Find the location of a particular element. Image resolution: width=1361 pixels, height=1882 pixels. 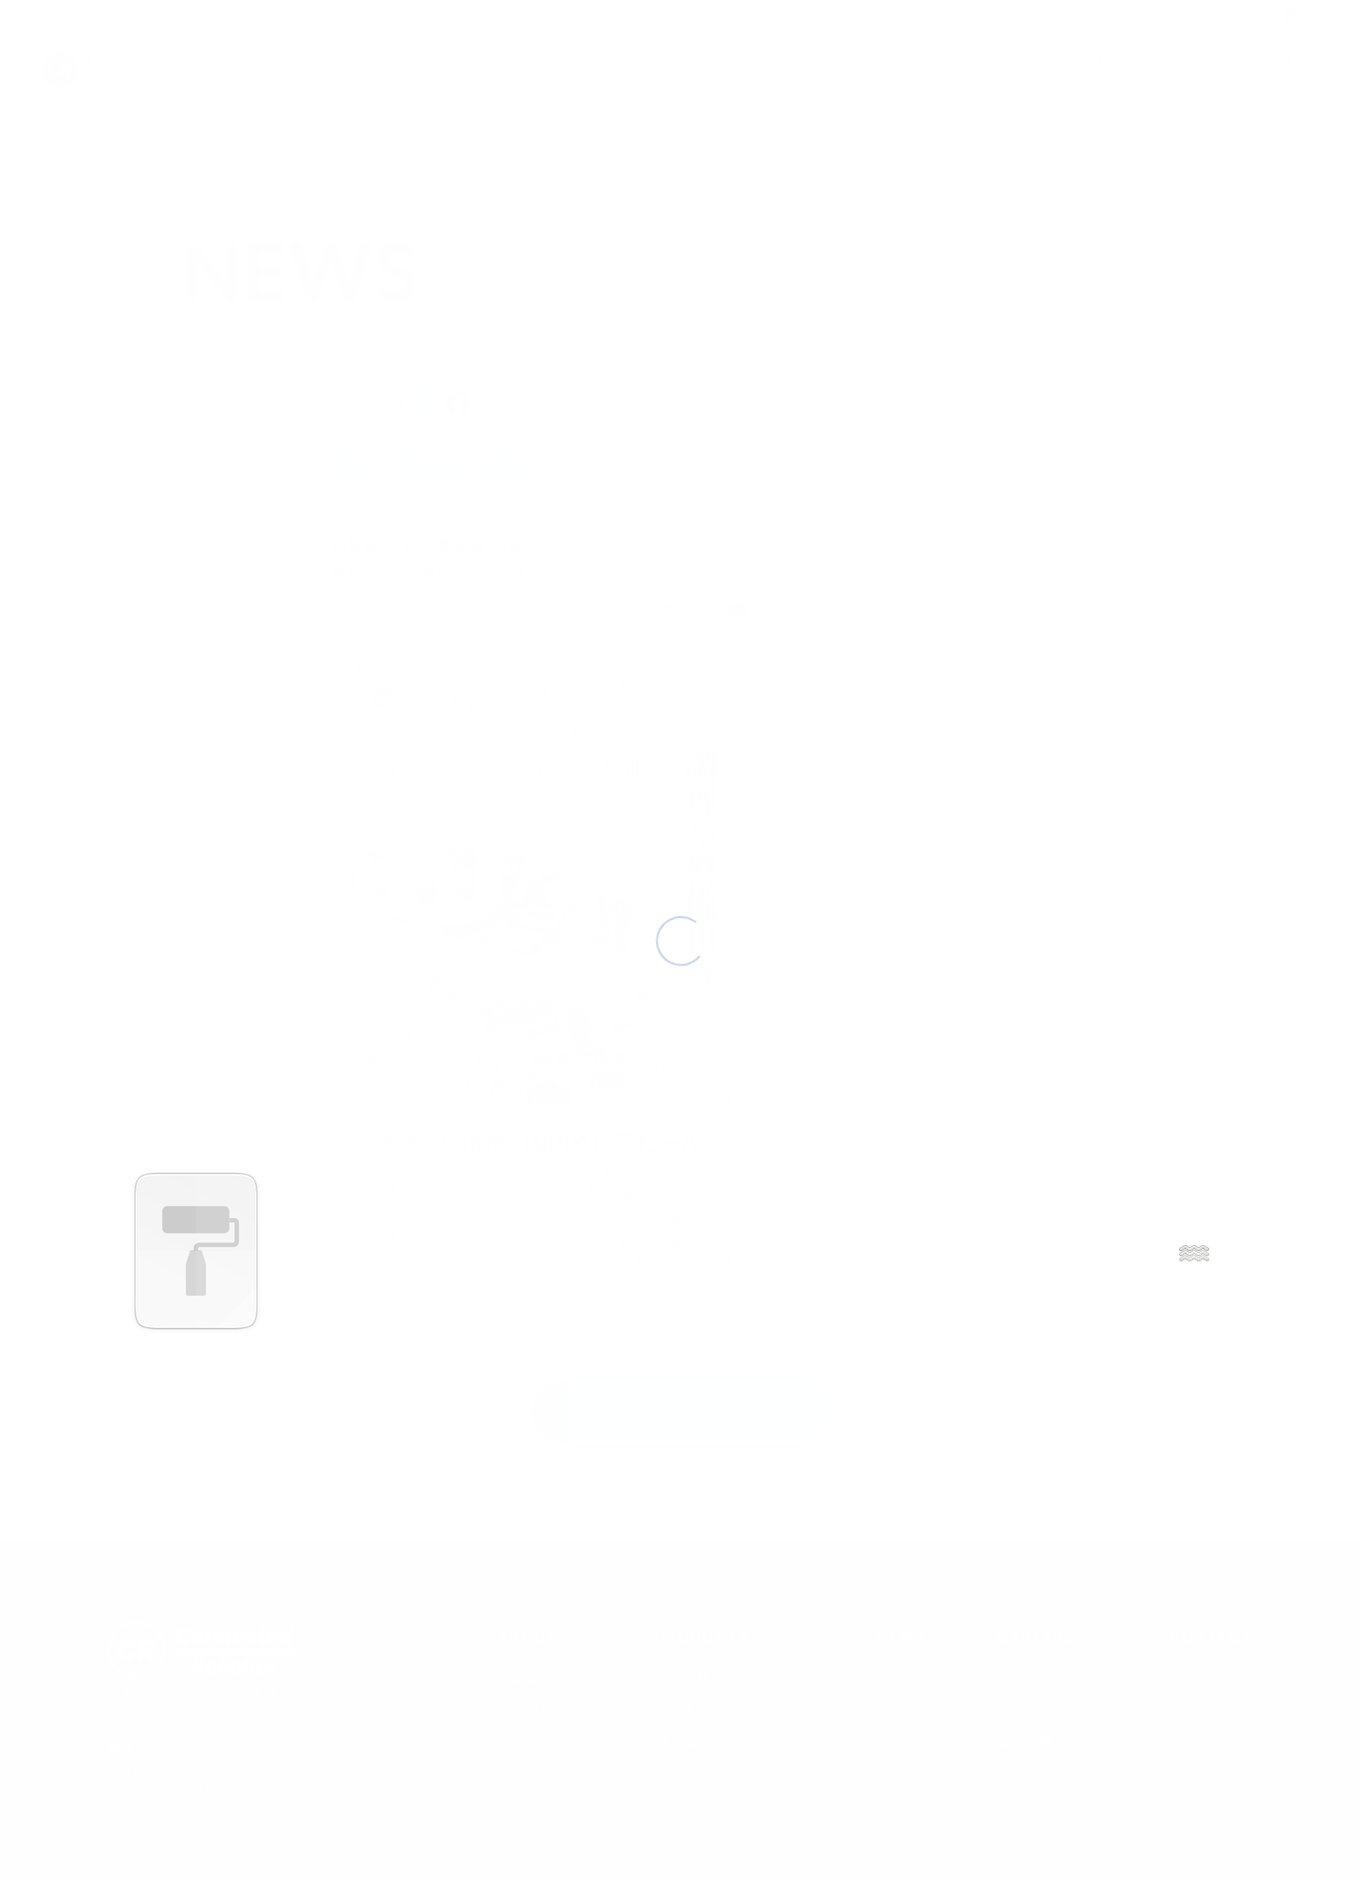

indicates foggy weather conditions is located at coordinates (1194, 1252).